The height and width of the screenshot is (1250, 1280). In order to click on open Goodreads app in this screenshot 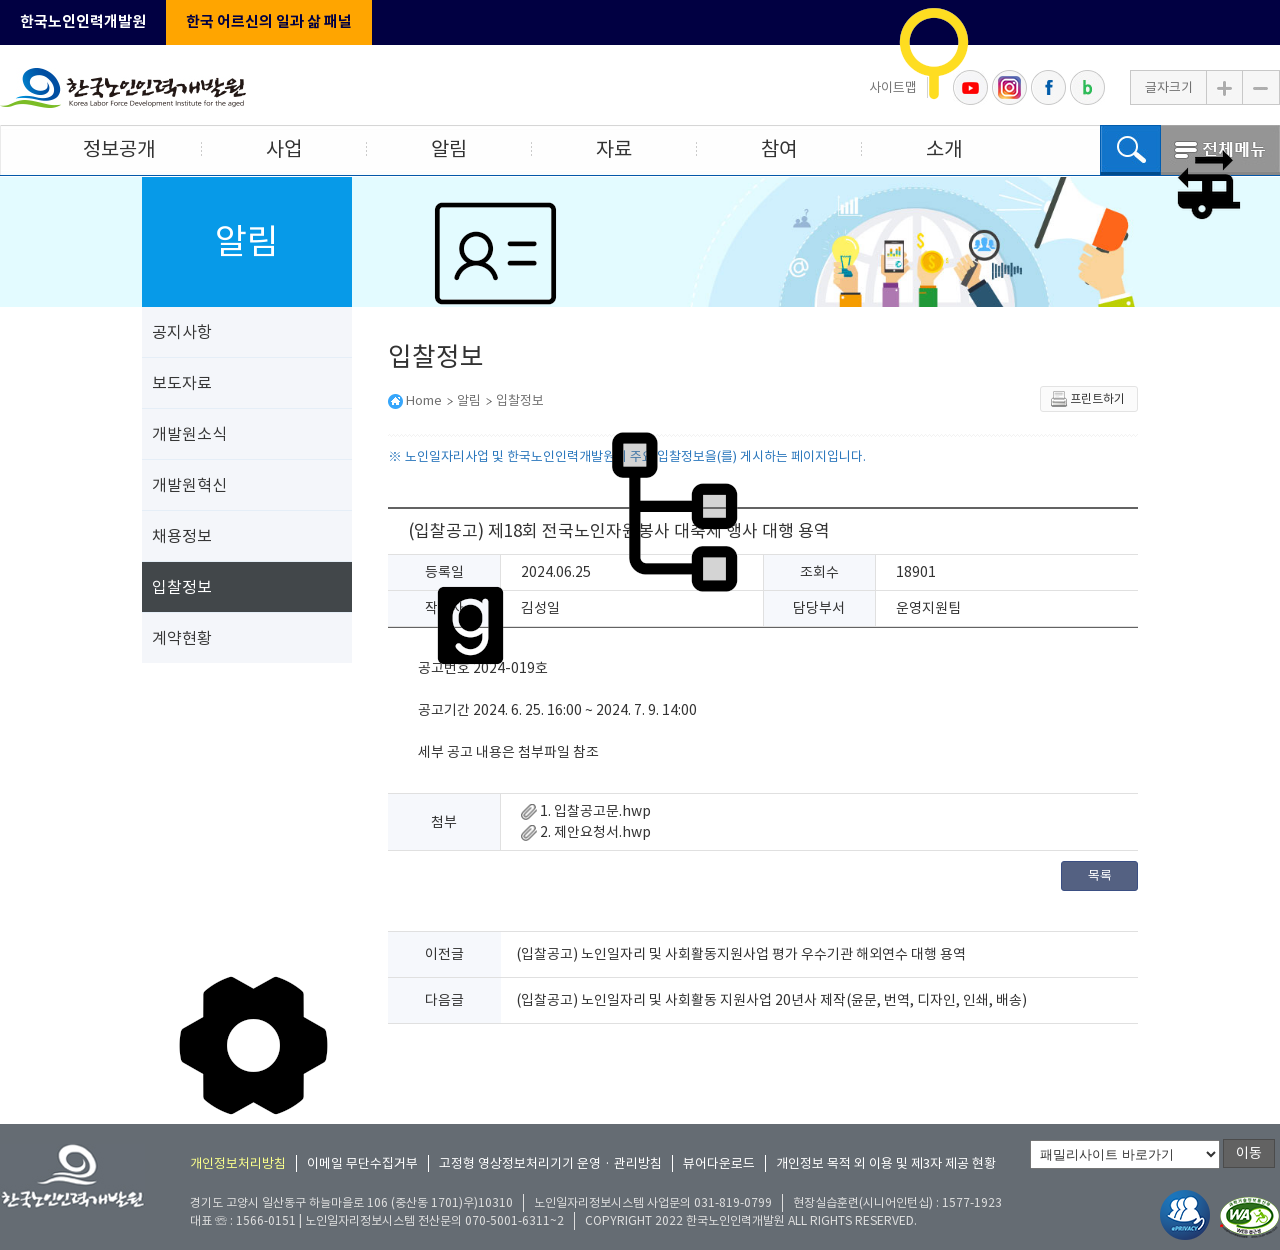, I will do `click(470, 625)`.